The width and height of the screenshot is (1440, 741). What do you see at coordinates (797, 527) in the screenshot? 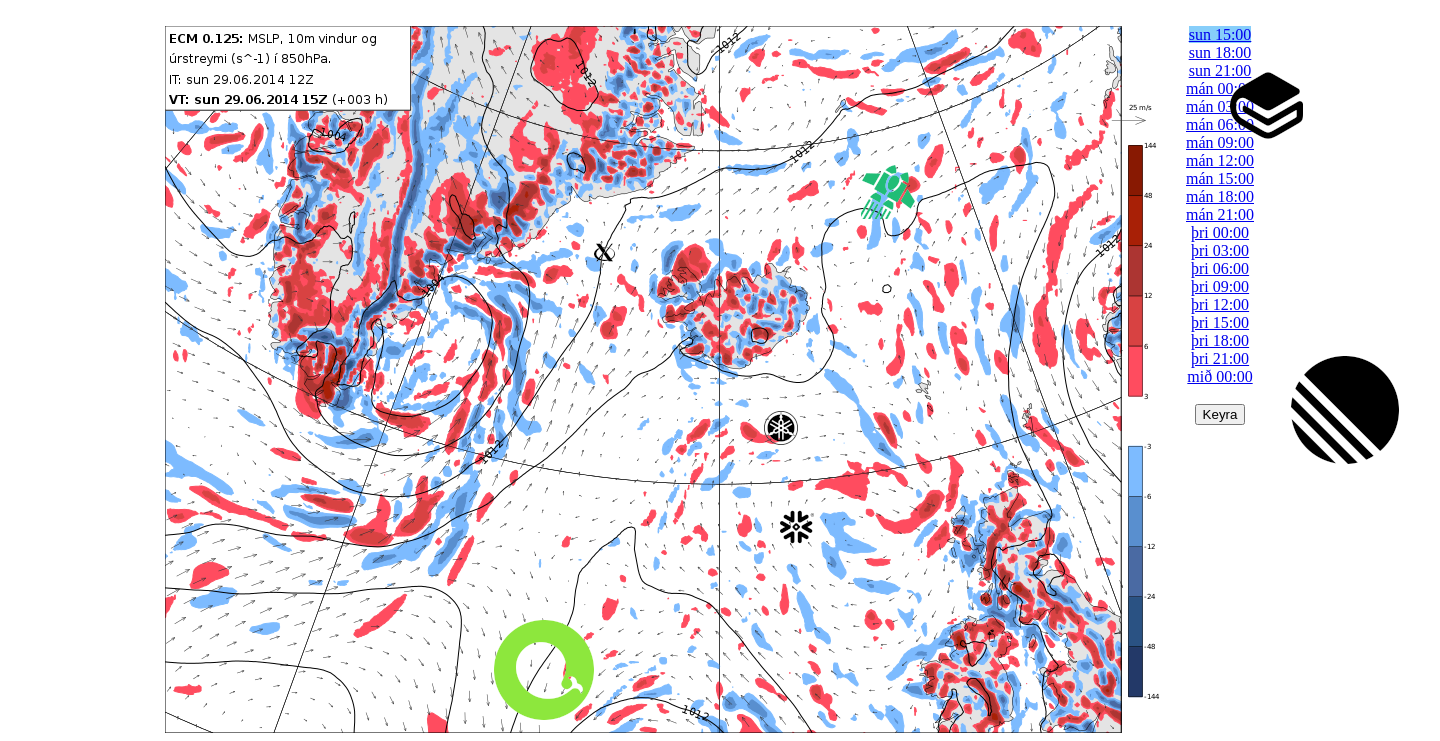
I see `snowflake data cloud platform logo` at bounding box center [797, 527].